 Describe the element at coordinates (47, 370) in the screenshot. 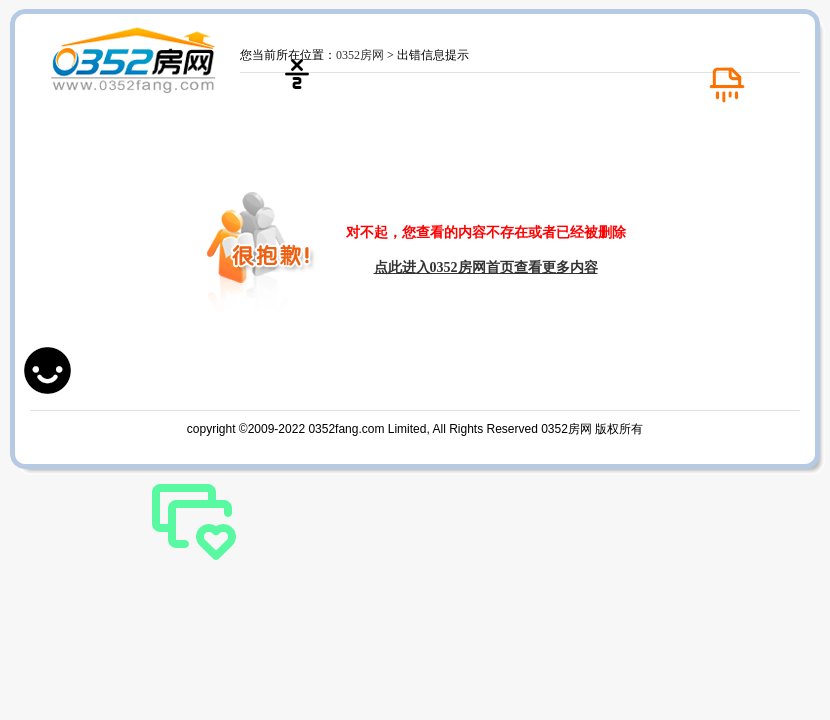

I see `open emoji picker` at that location.